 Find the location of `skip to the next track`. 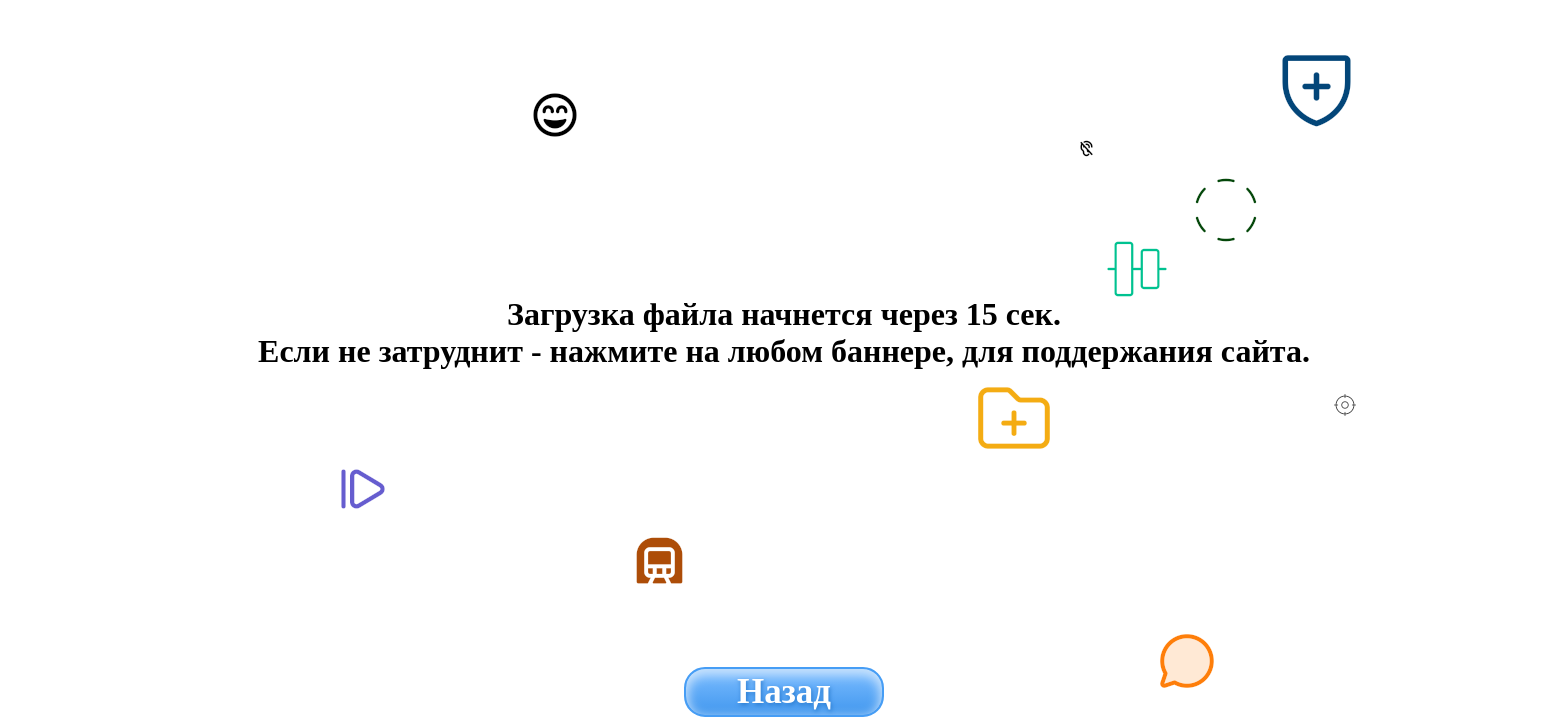

skip to the next track is located at coordinates (363, 489).